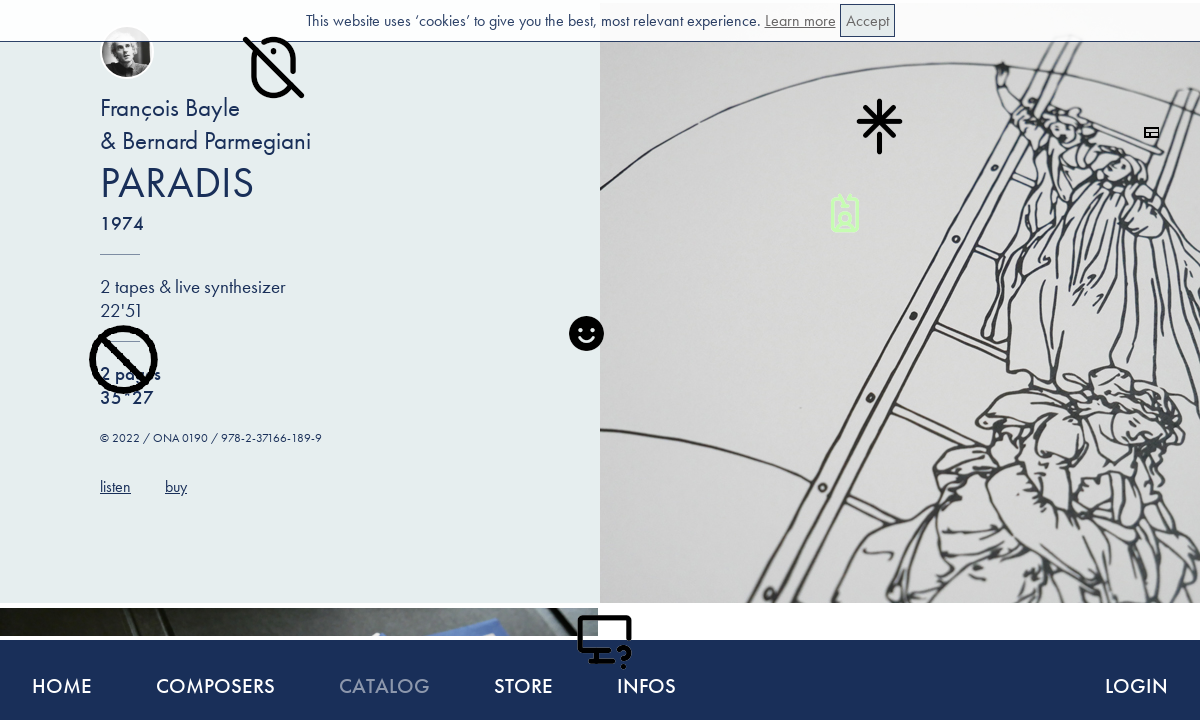  I want to click on view employee badge or identification, so click(845, 213).